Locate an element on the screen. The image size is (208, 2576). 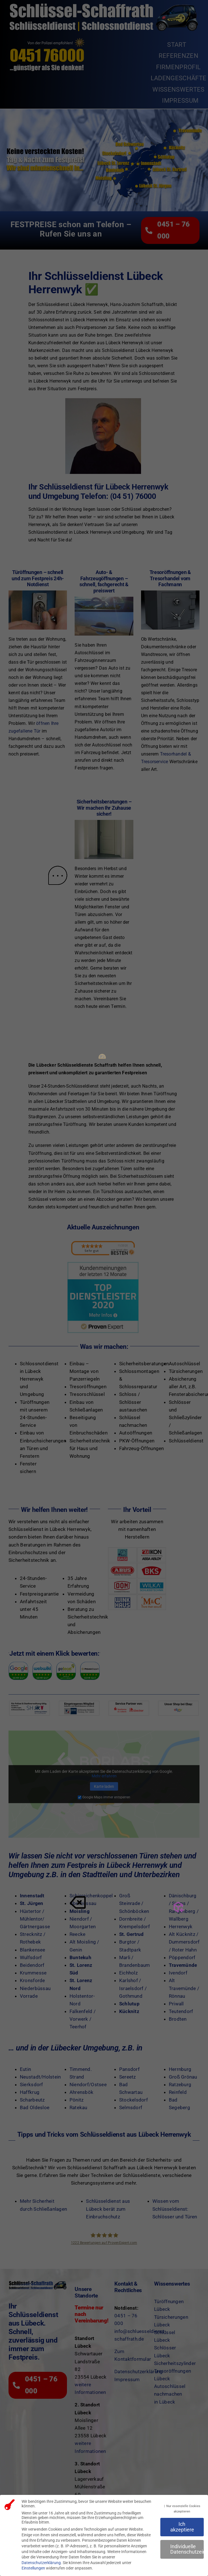
open chat or messaging is located at coordinates (57, 876).